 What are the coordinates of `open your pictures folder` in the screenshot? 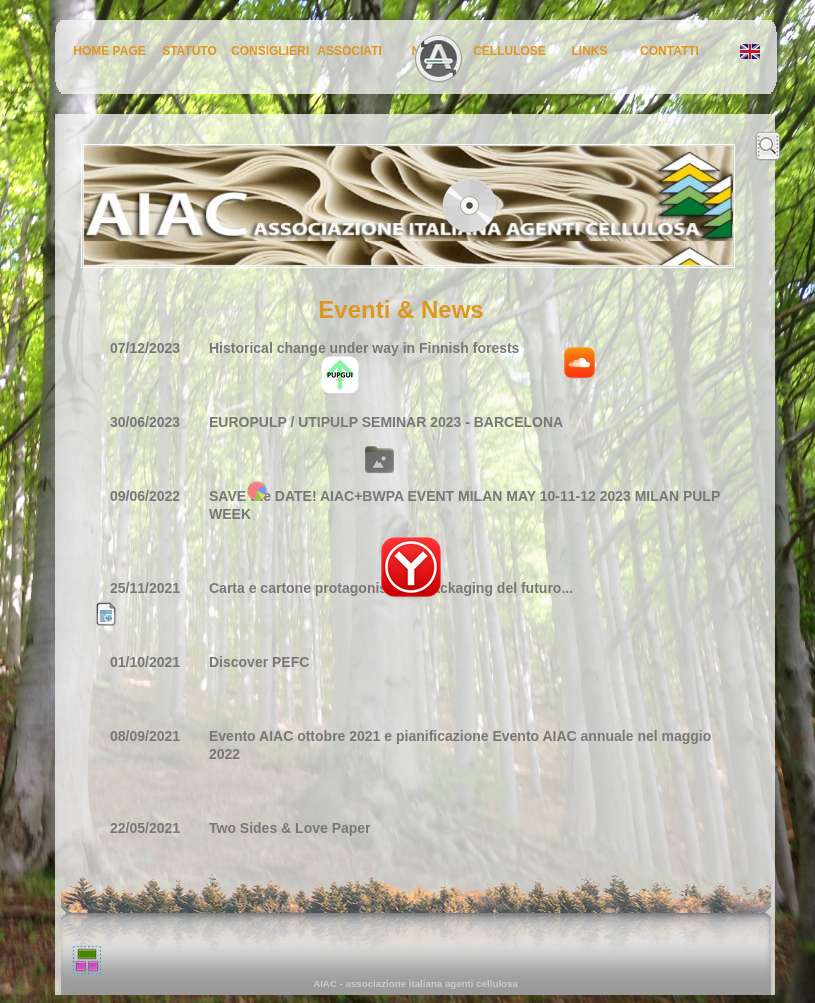 It's located at (379, 459).